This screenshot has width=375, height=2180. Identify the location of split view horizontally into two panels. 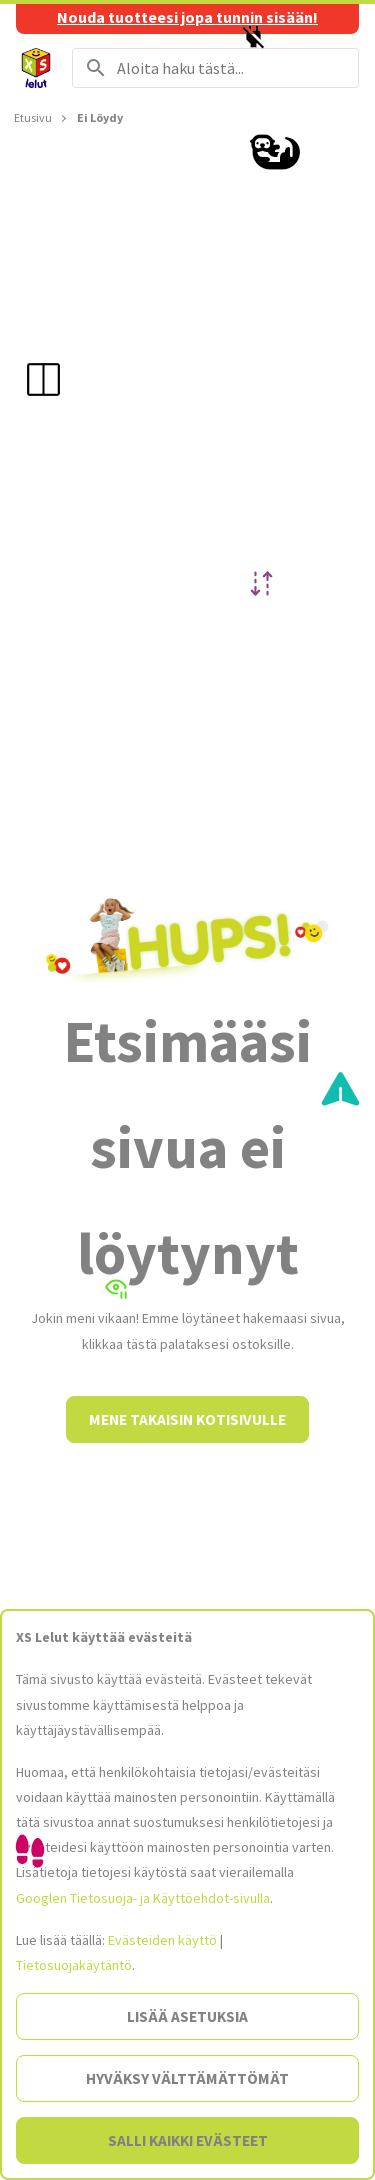
(43, 379).